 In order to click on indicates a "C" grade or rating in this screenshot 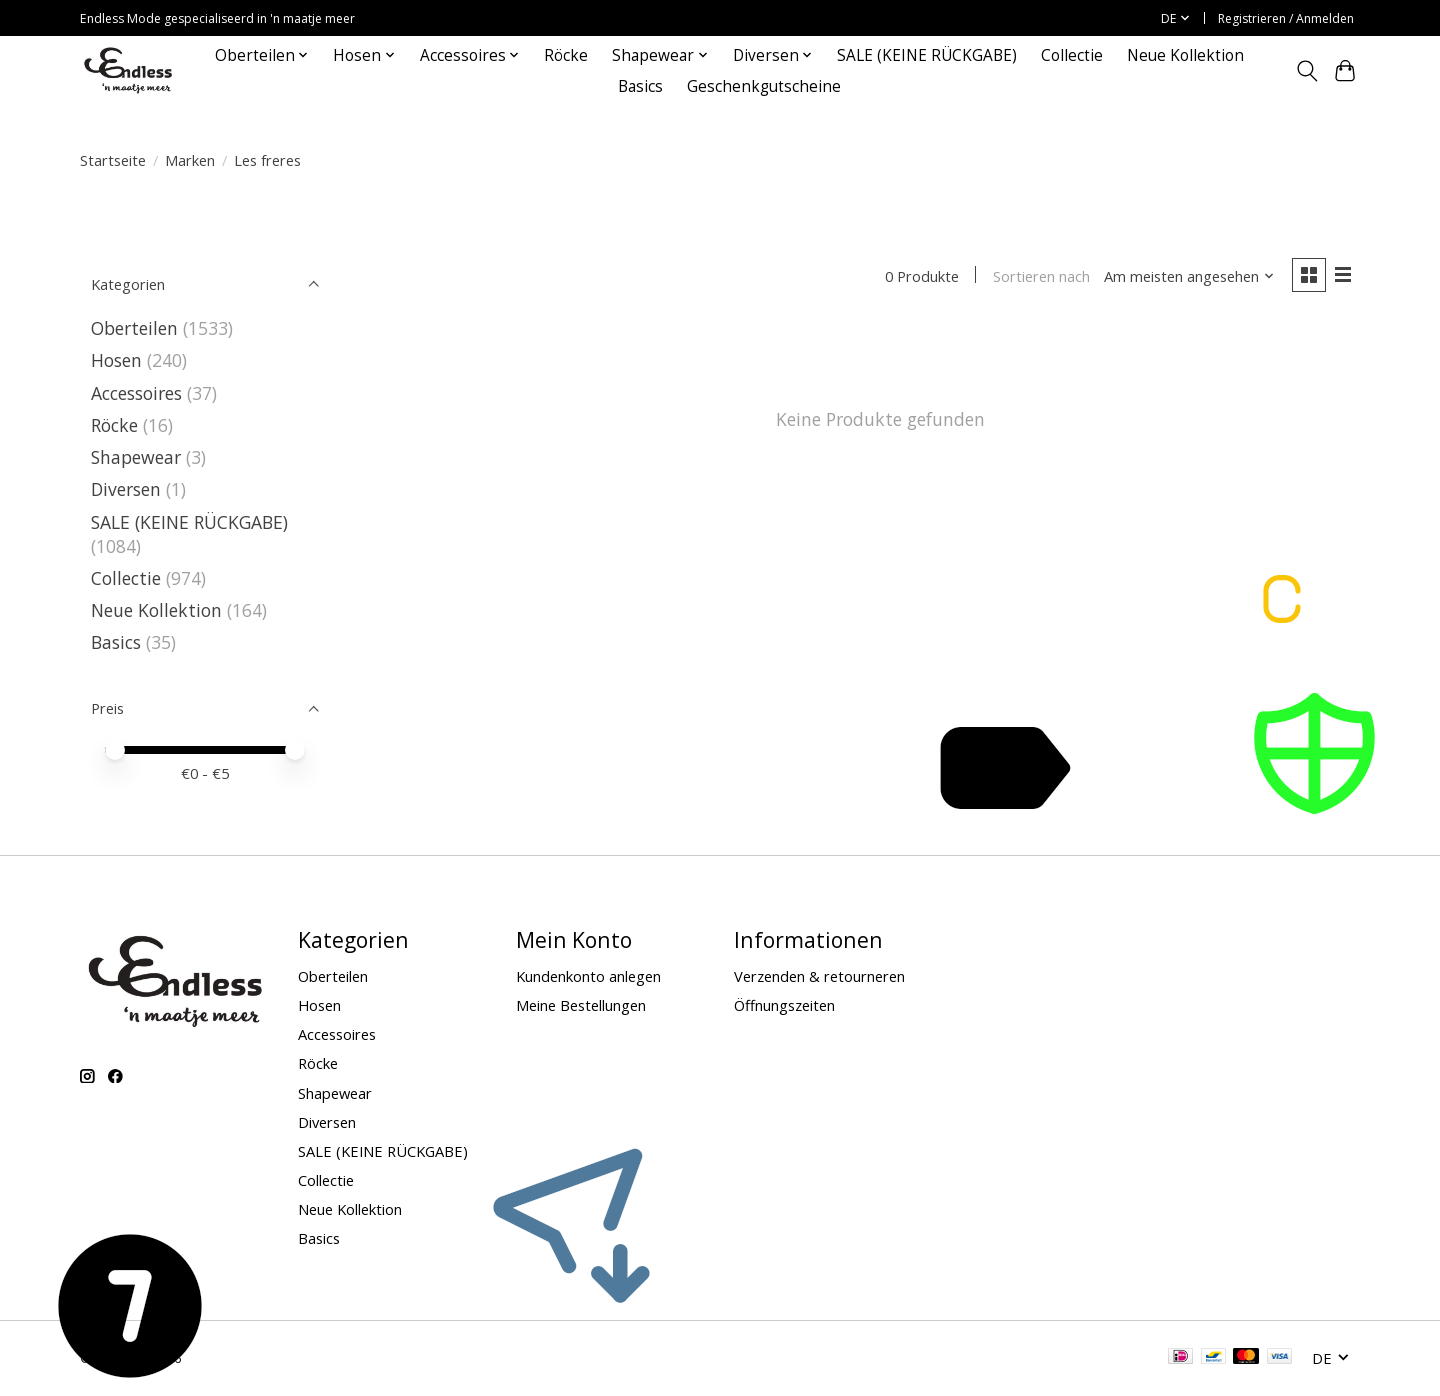, I will do `click(1282, 599)`.